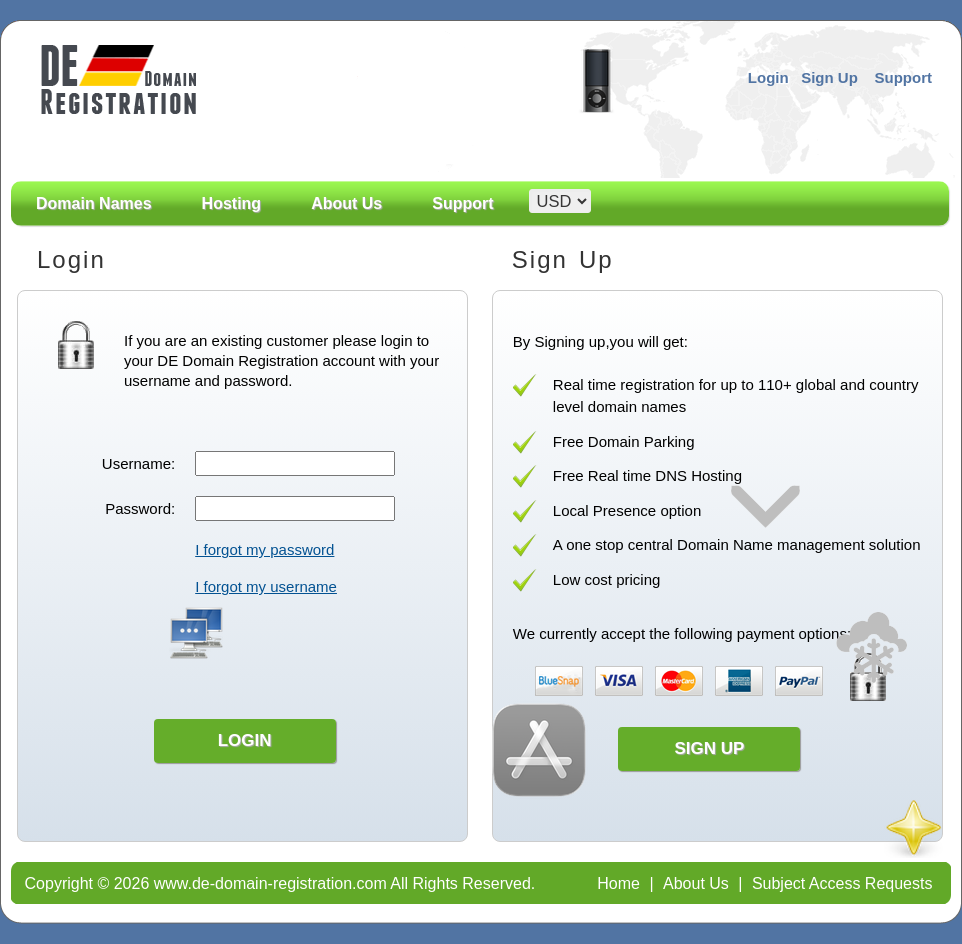  I want to click on indicates snowy weather conditions, so click(871, 647).